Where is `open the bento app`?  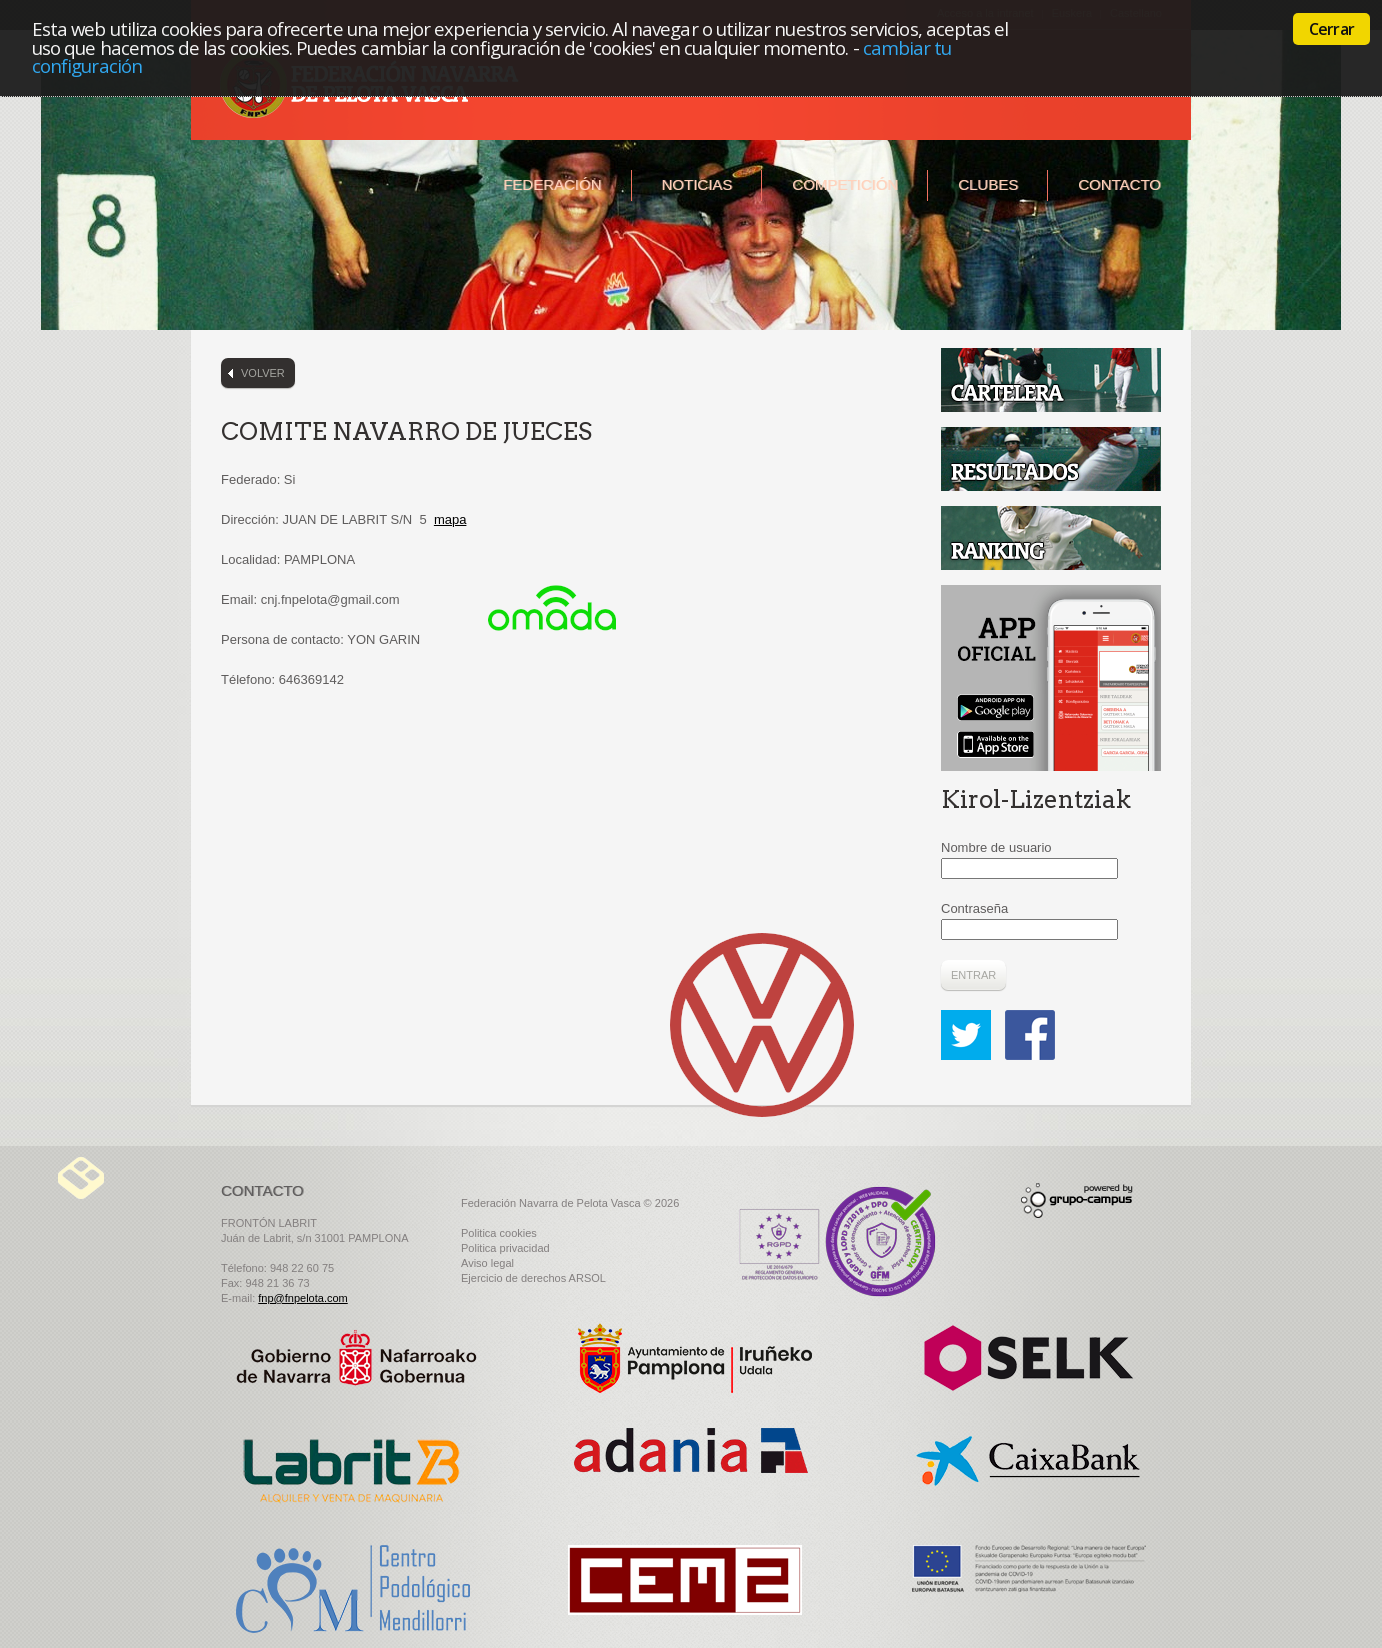
open the bento app is located at coordinates (81, 1178).